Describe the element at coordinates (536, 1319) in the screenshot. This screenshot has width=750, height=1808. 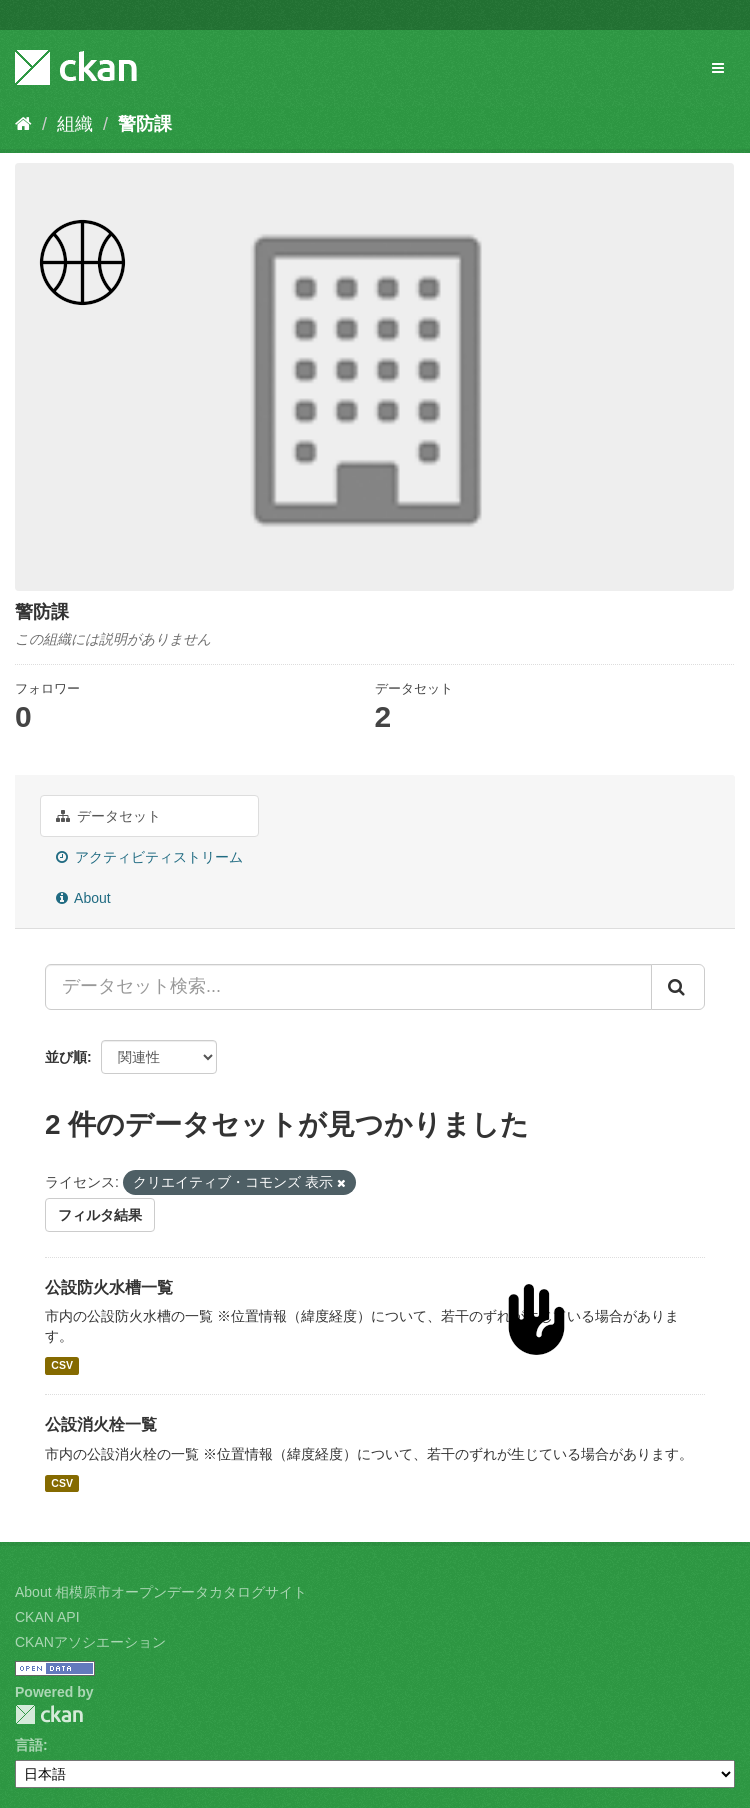
I see `stop or halt an action` at that location.